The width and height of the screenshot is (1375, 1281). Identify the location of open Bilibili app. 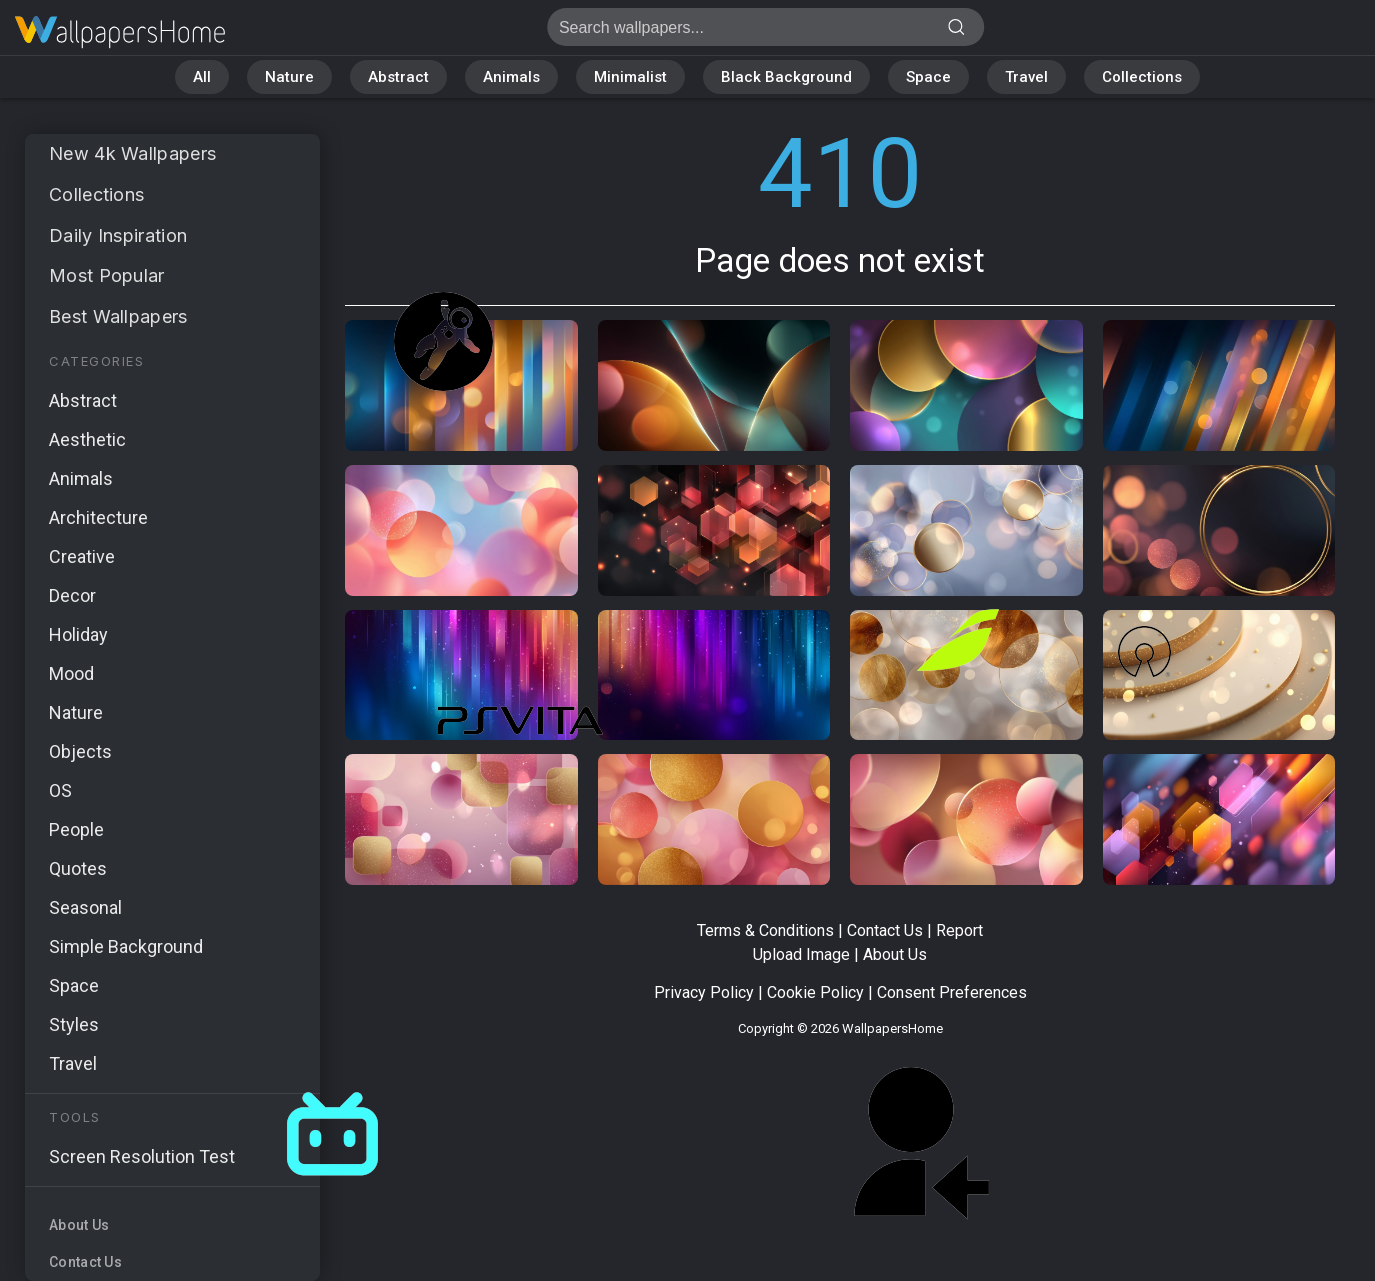
(332, 1134).